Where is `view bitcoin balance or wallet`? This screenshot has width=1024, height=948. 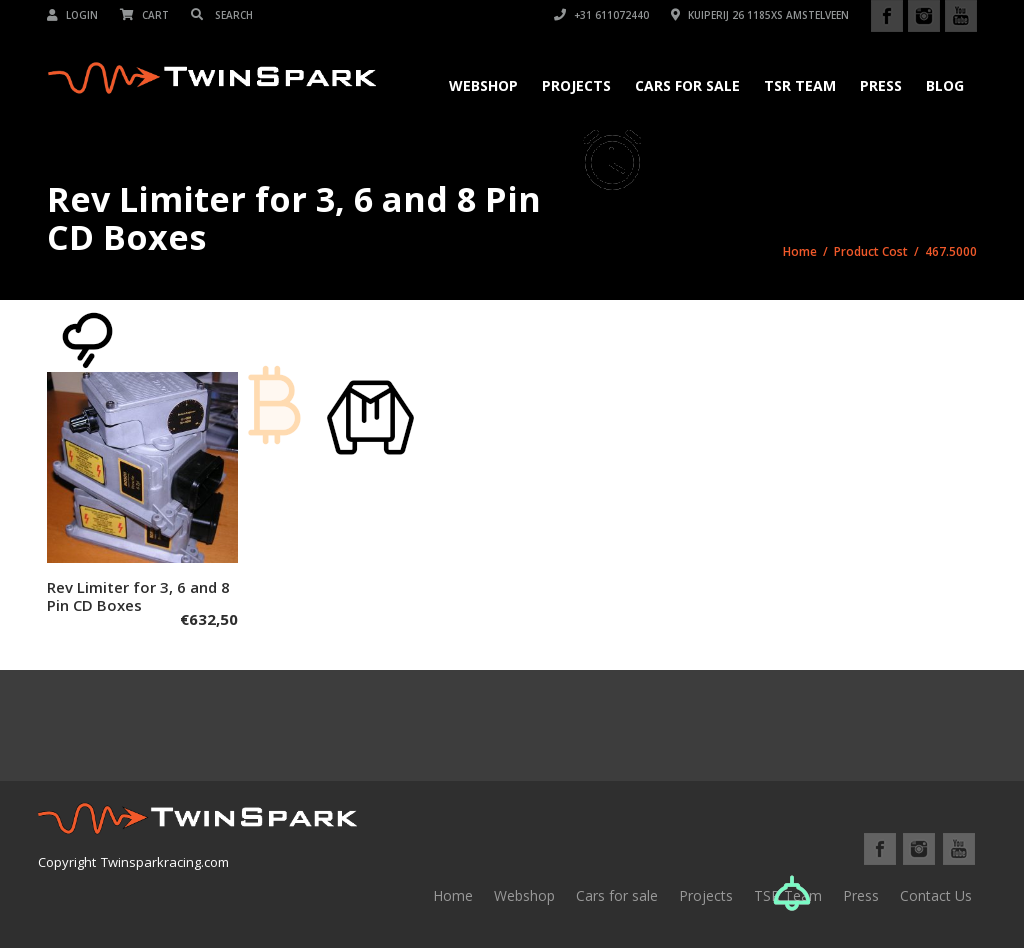
view bitcoin balance or wallet is located at coordinates (271, 406).